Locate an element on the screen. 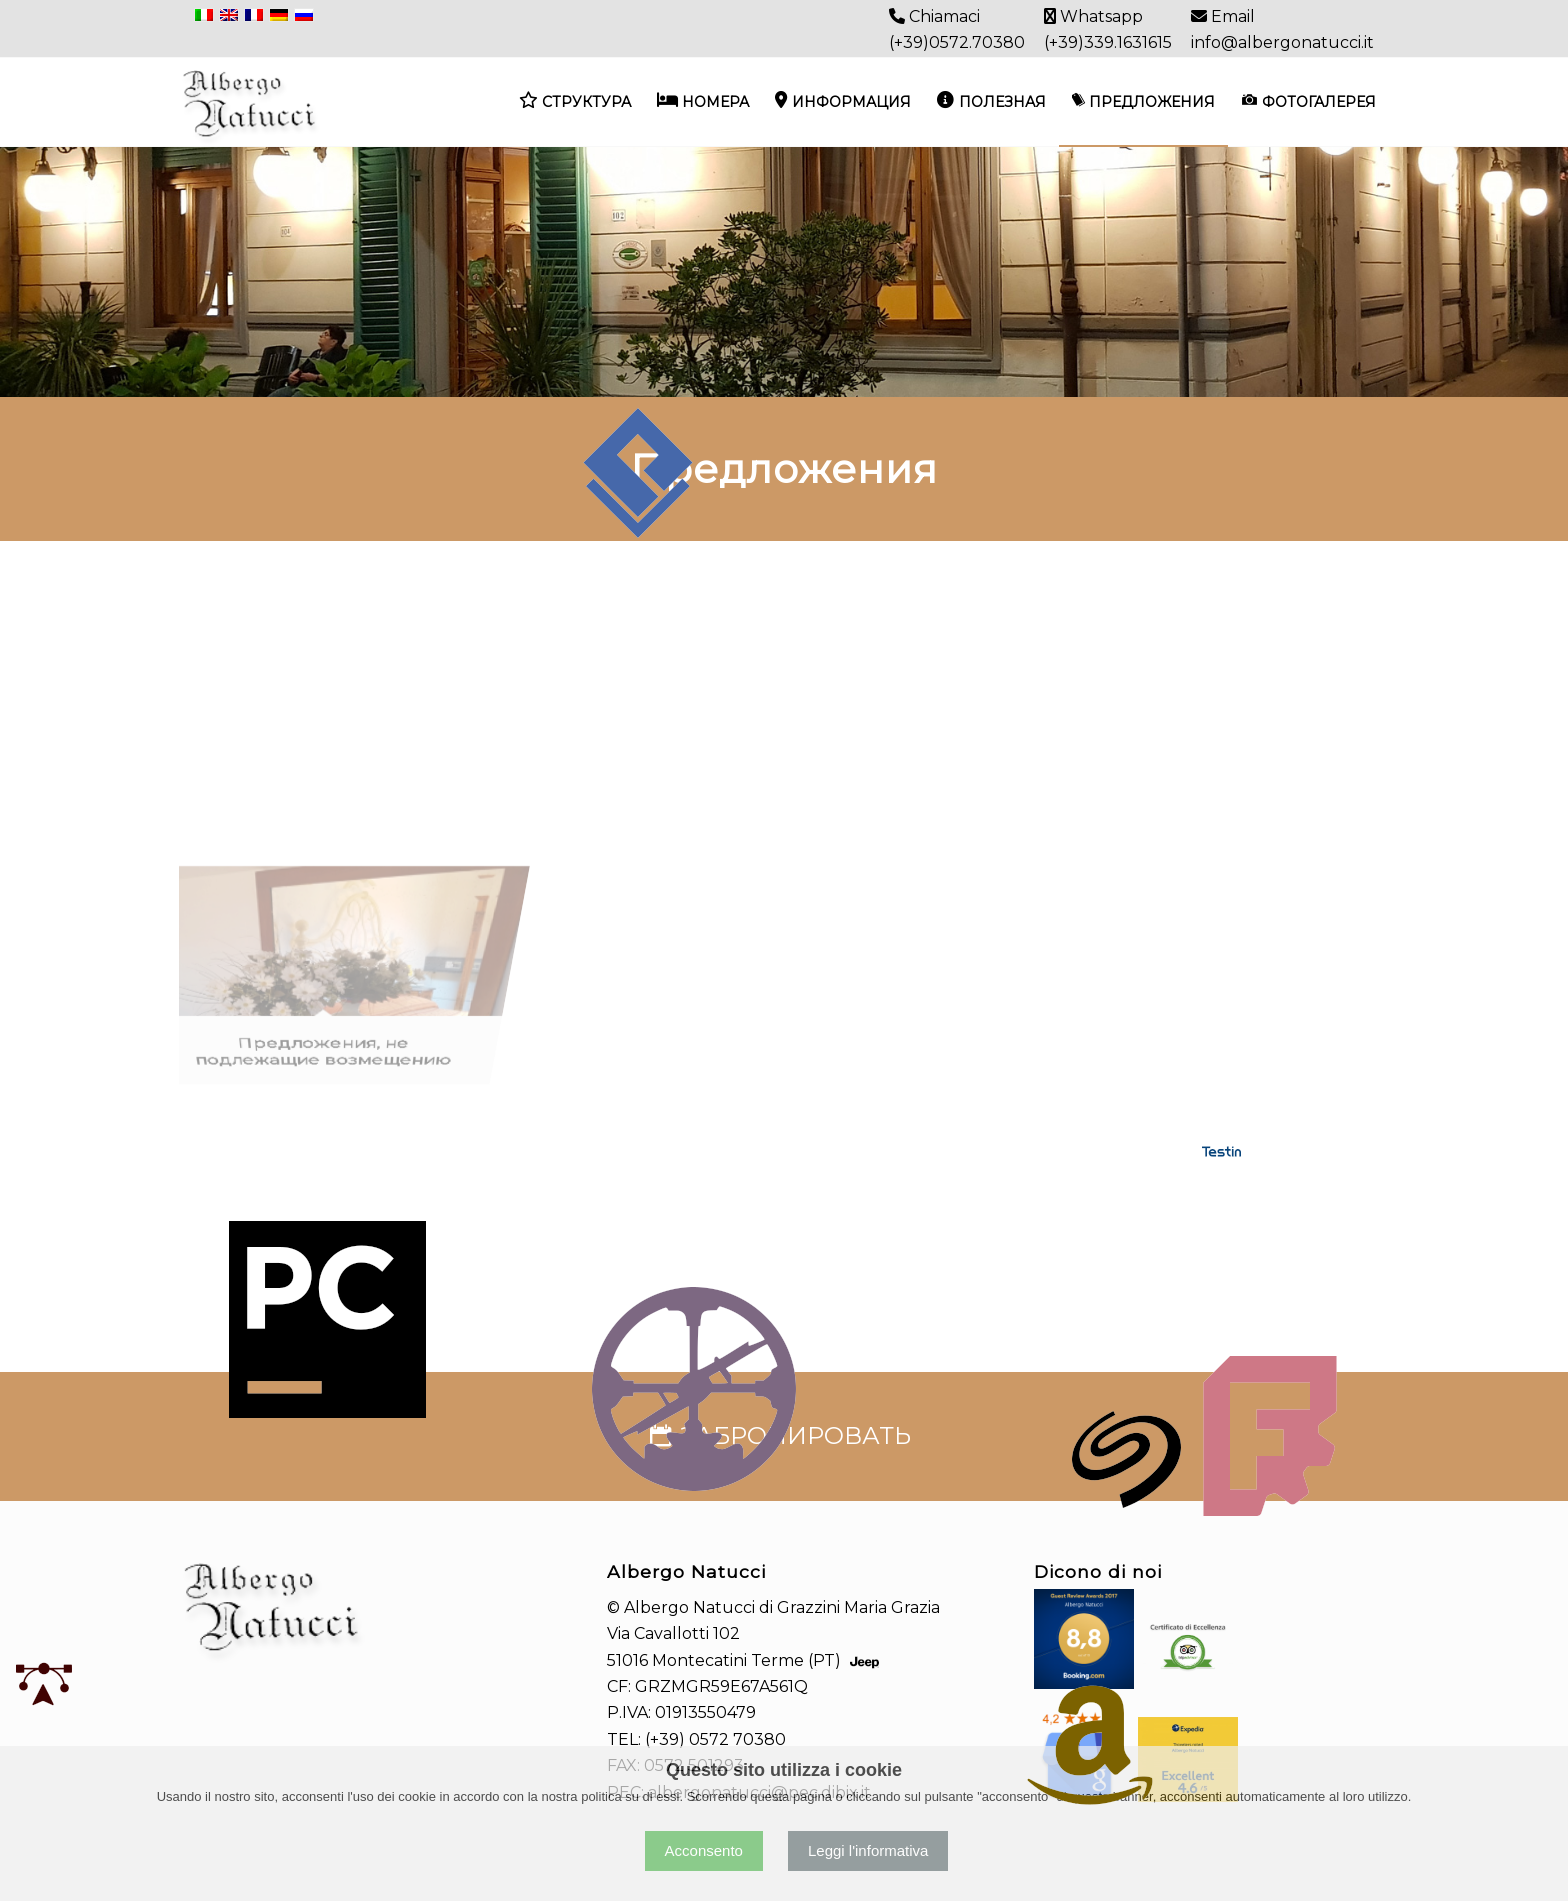  Jeep brand logo is located at coordinates (864, 1662).